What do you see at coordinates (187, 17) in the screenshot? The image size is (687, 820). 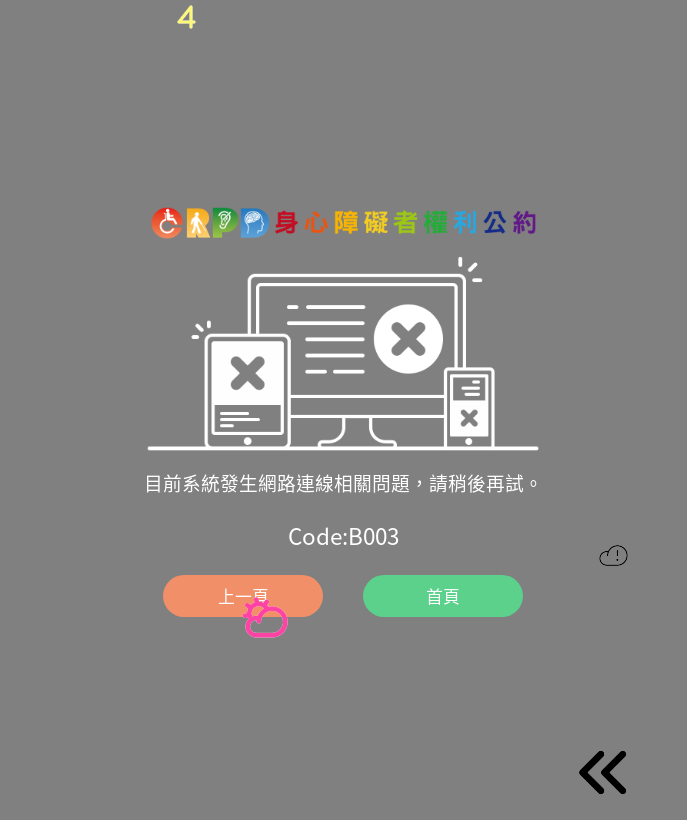 I see `indicates step four in a multi-step process` at bounding box center [187, 17].